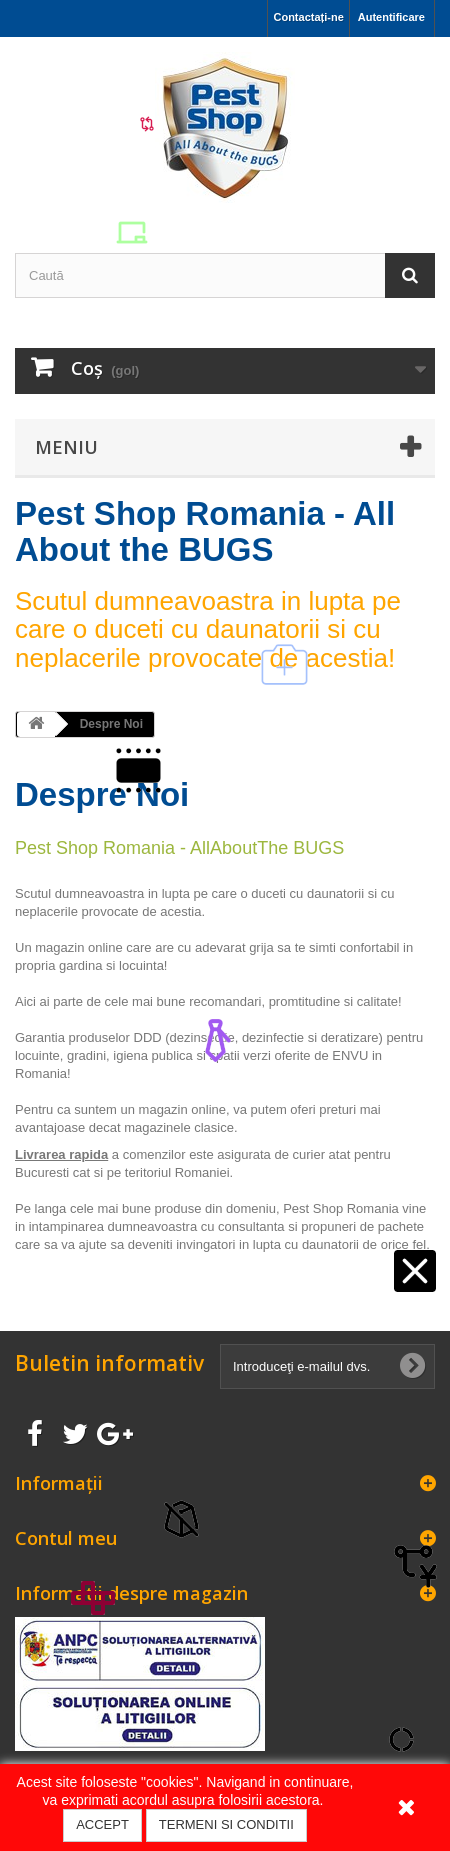  I want to click on view progress or completion status, so click(401, 1739).